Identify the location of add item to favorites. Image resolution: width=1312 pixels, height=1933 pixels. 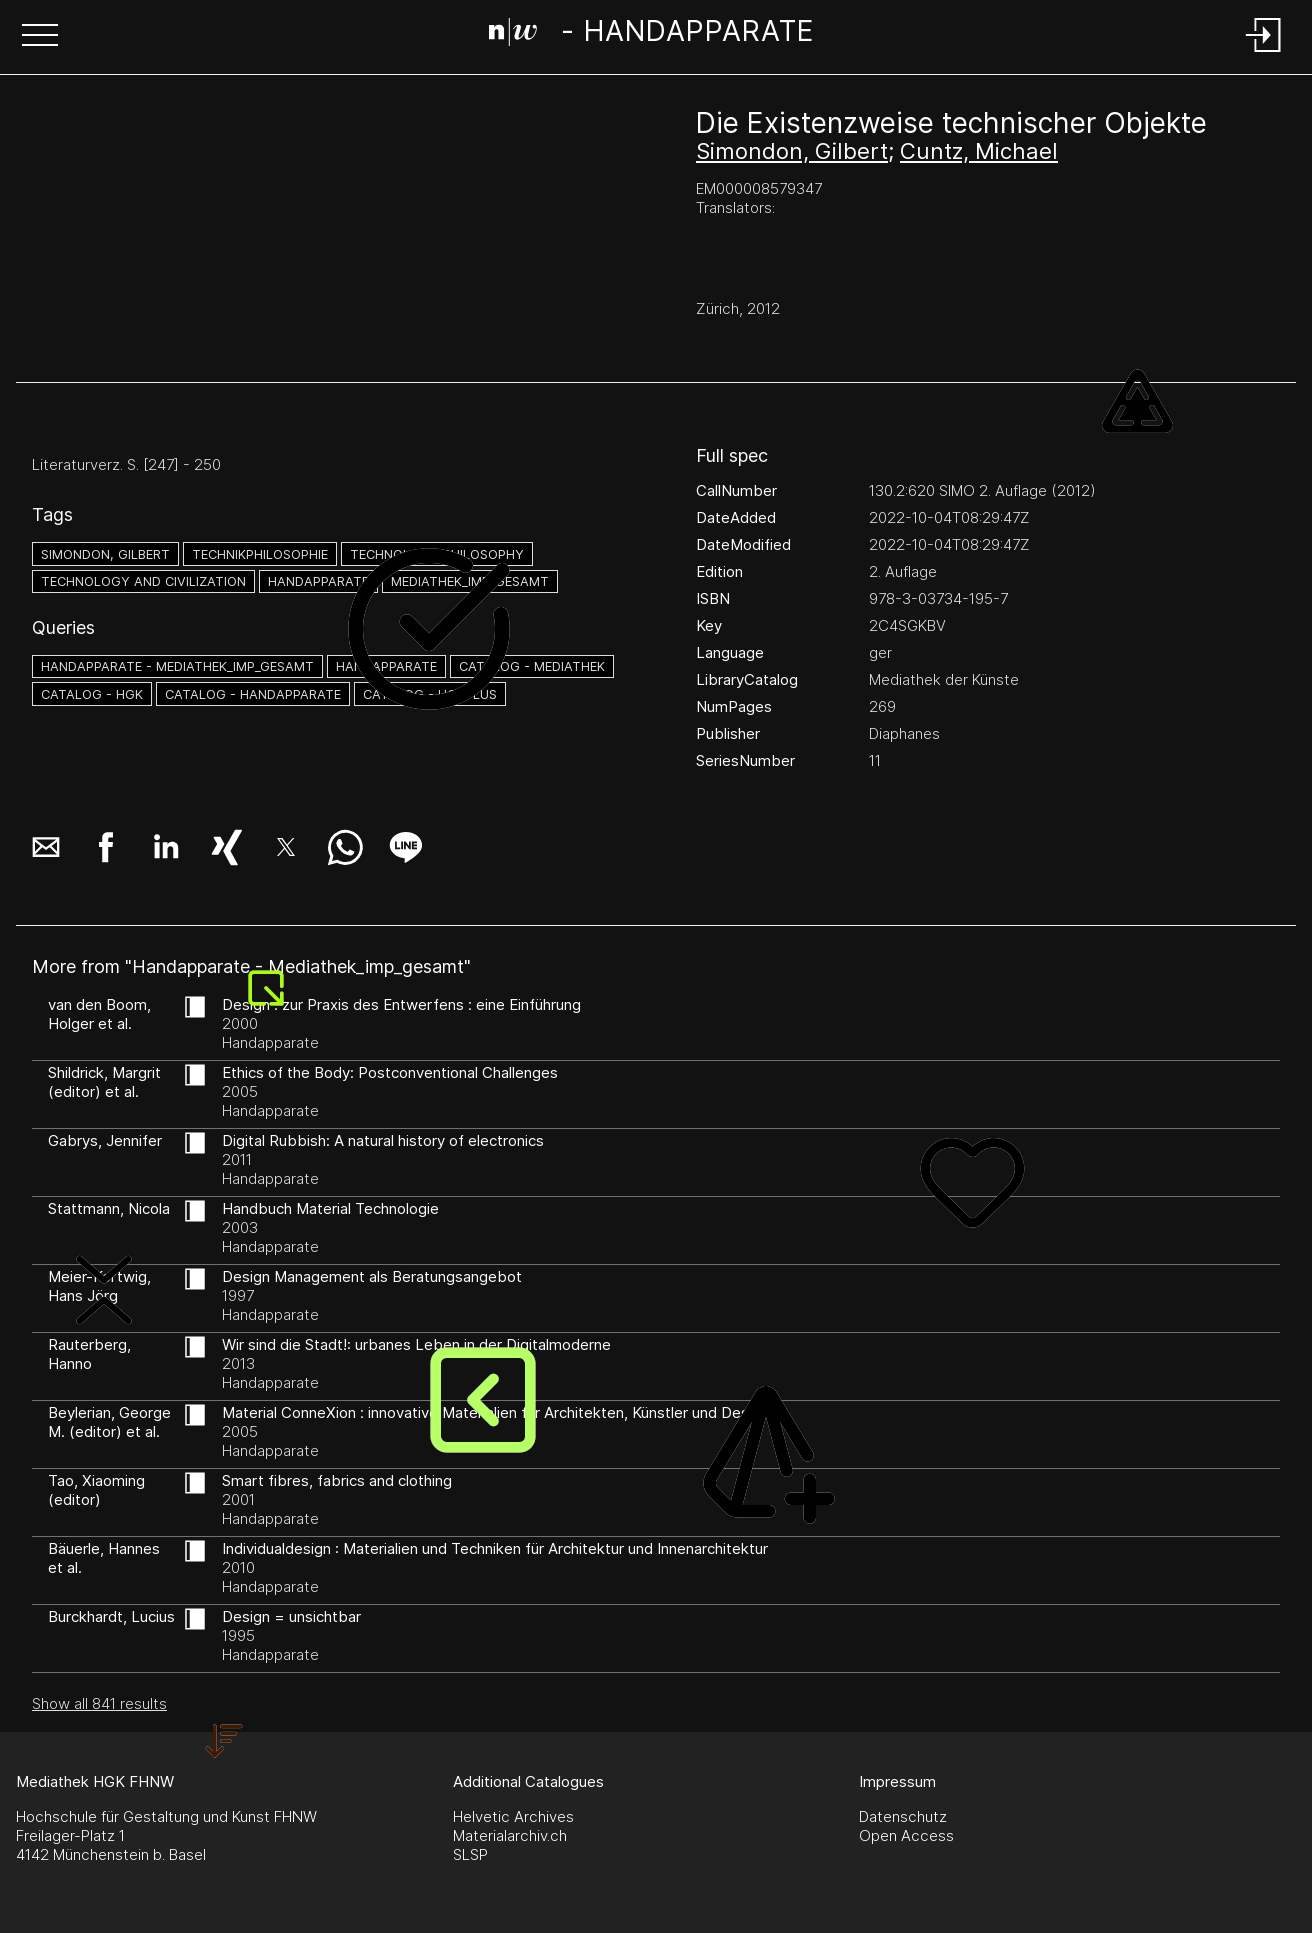
(972, 1180).